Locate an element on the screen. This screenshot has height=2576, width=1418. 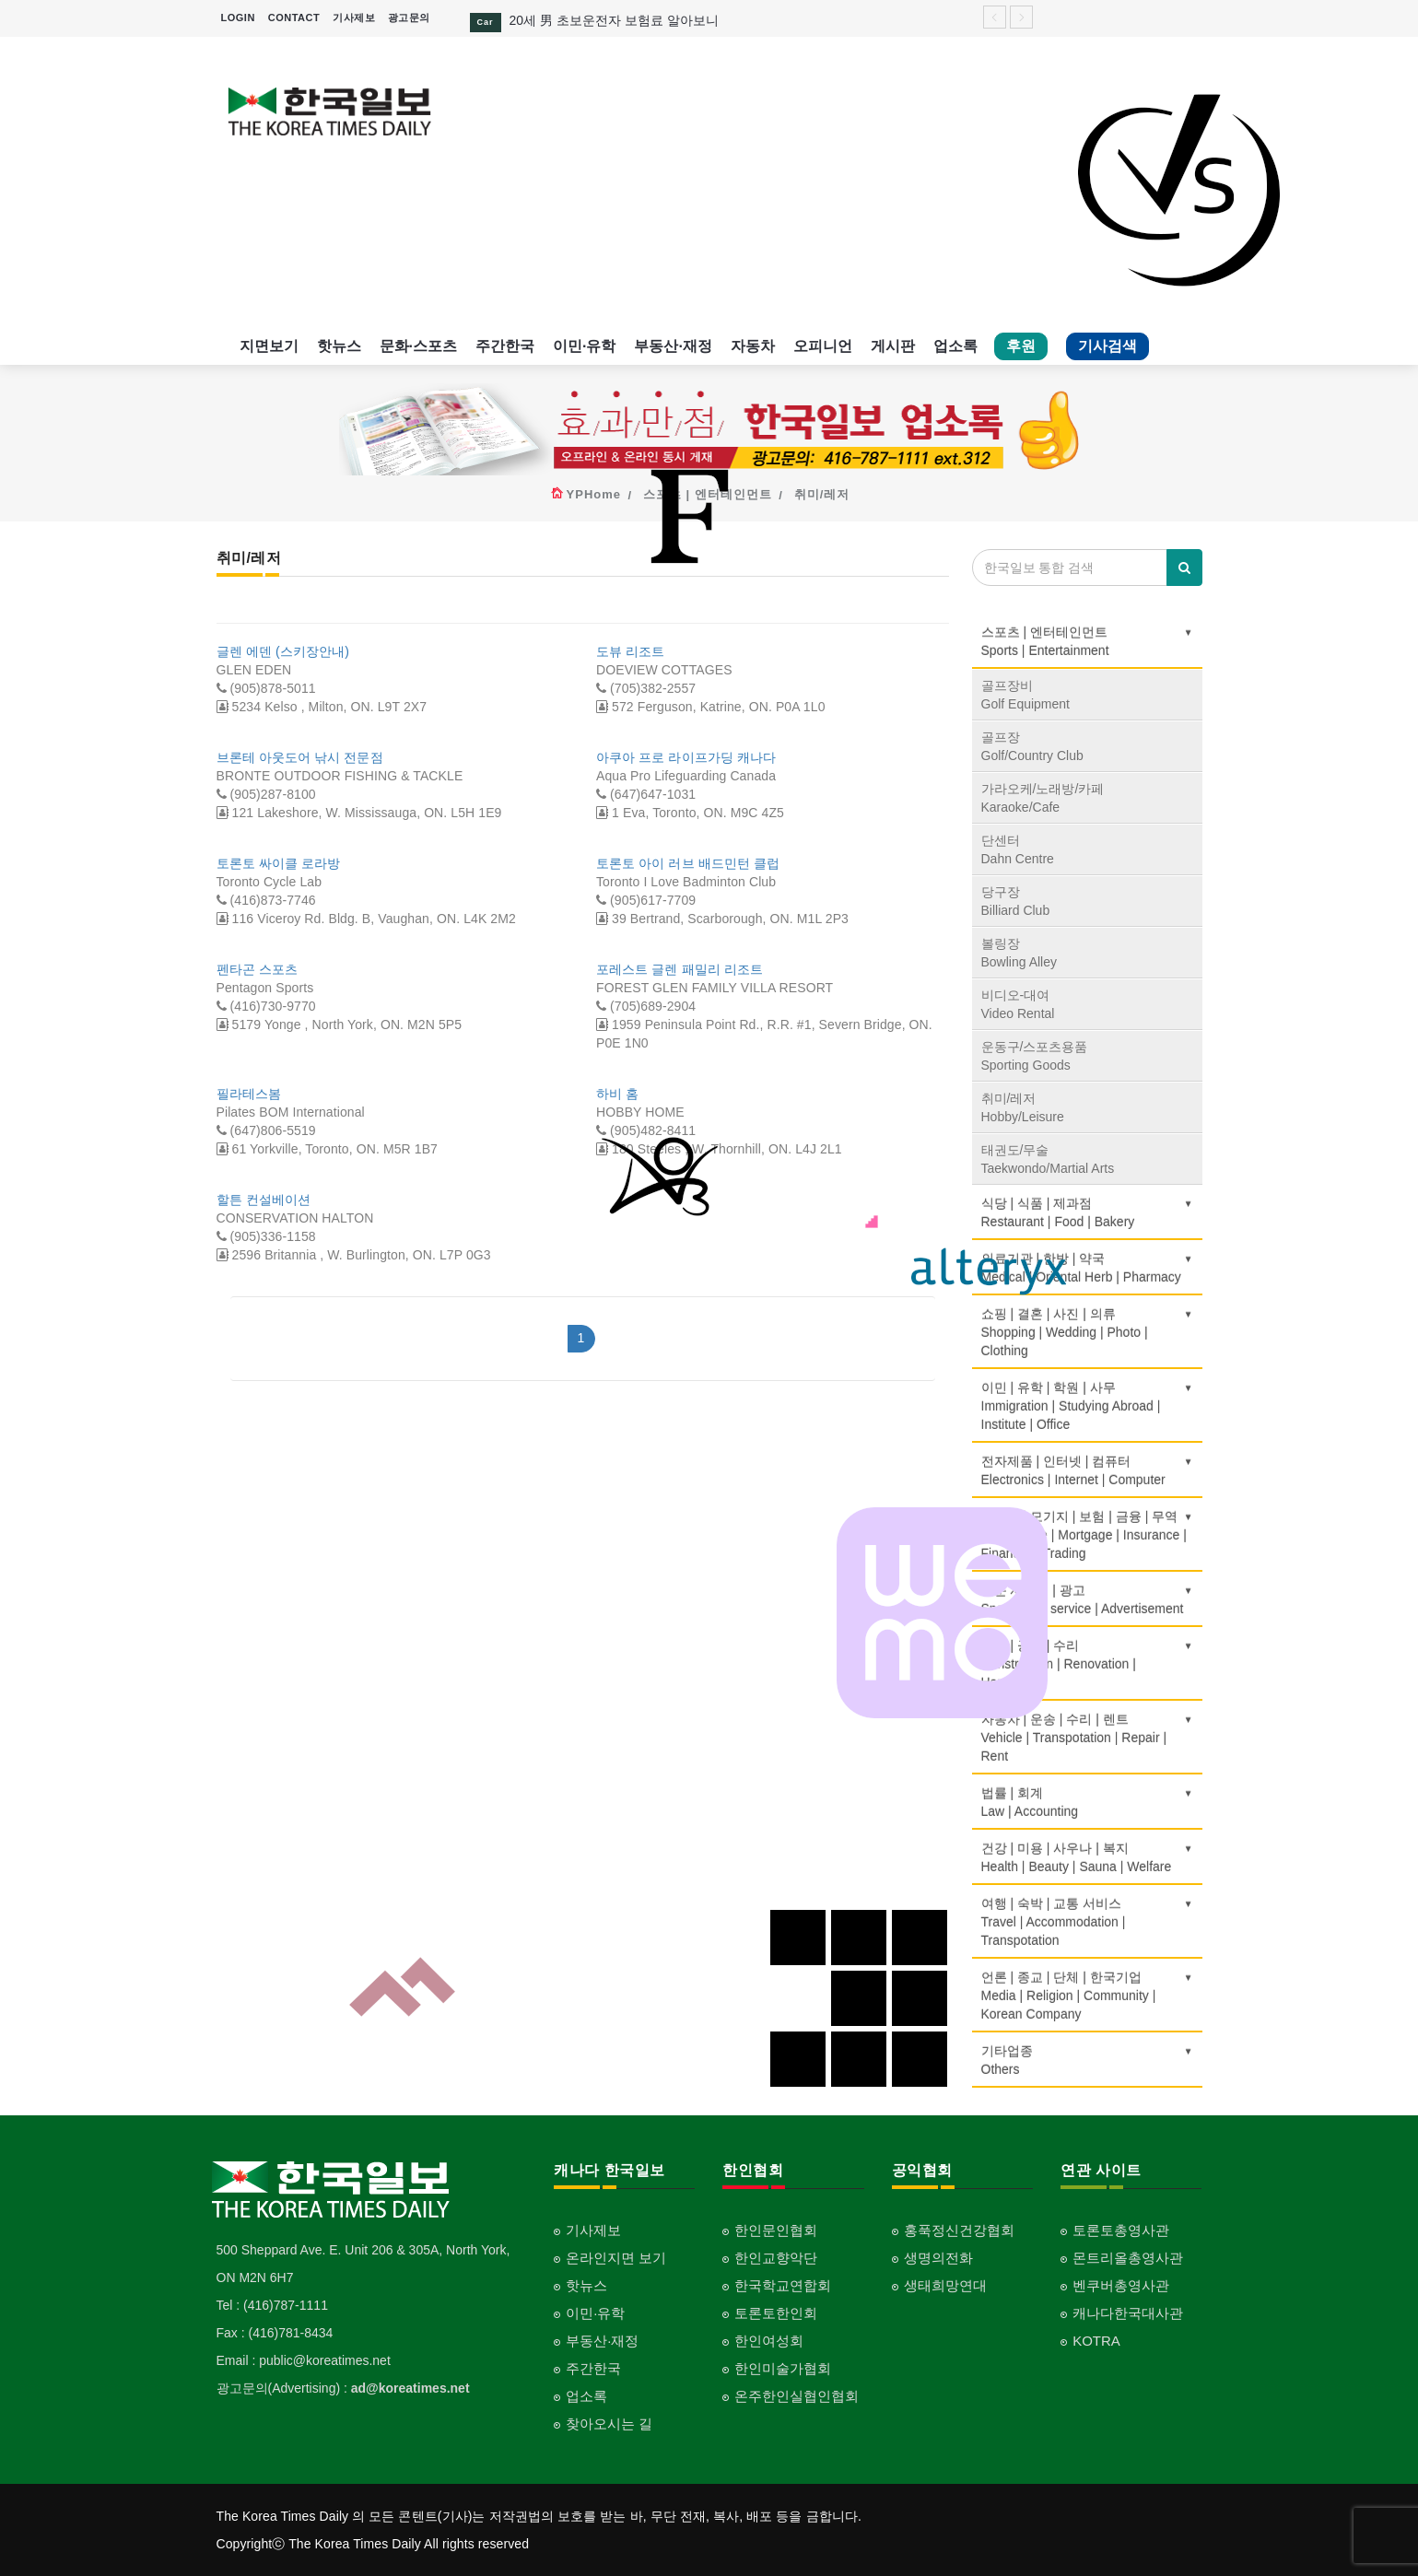
switch to sans-serif font style is located at coordinates (689, 513).